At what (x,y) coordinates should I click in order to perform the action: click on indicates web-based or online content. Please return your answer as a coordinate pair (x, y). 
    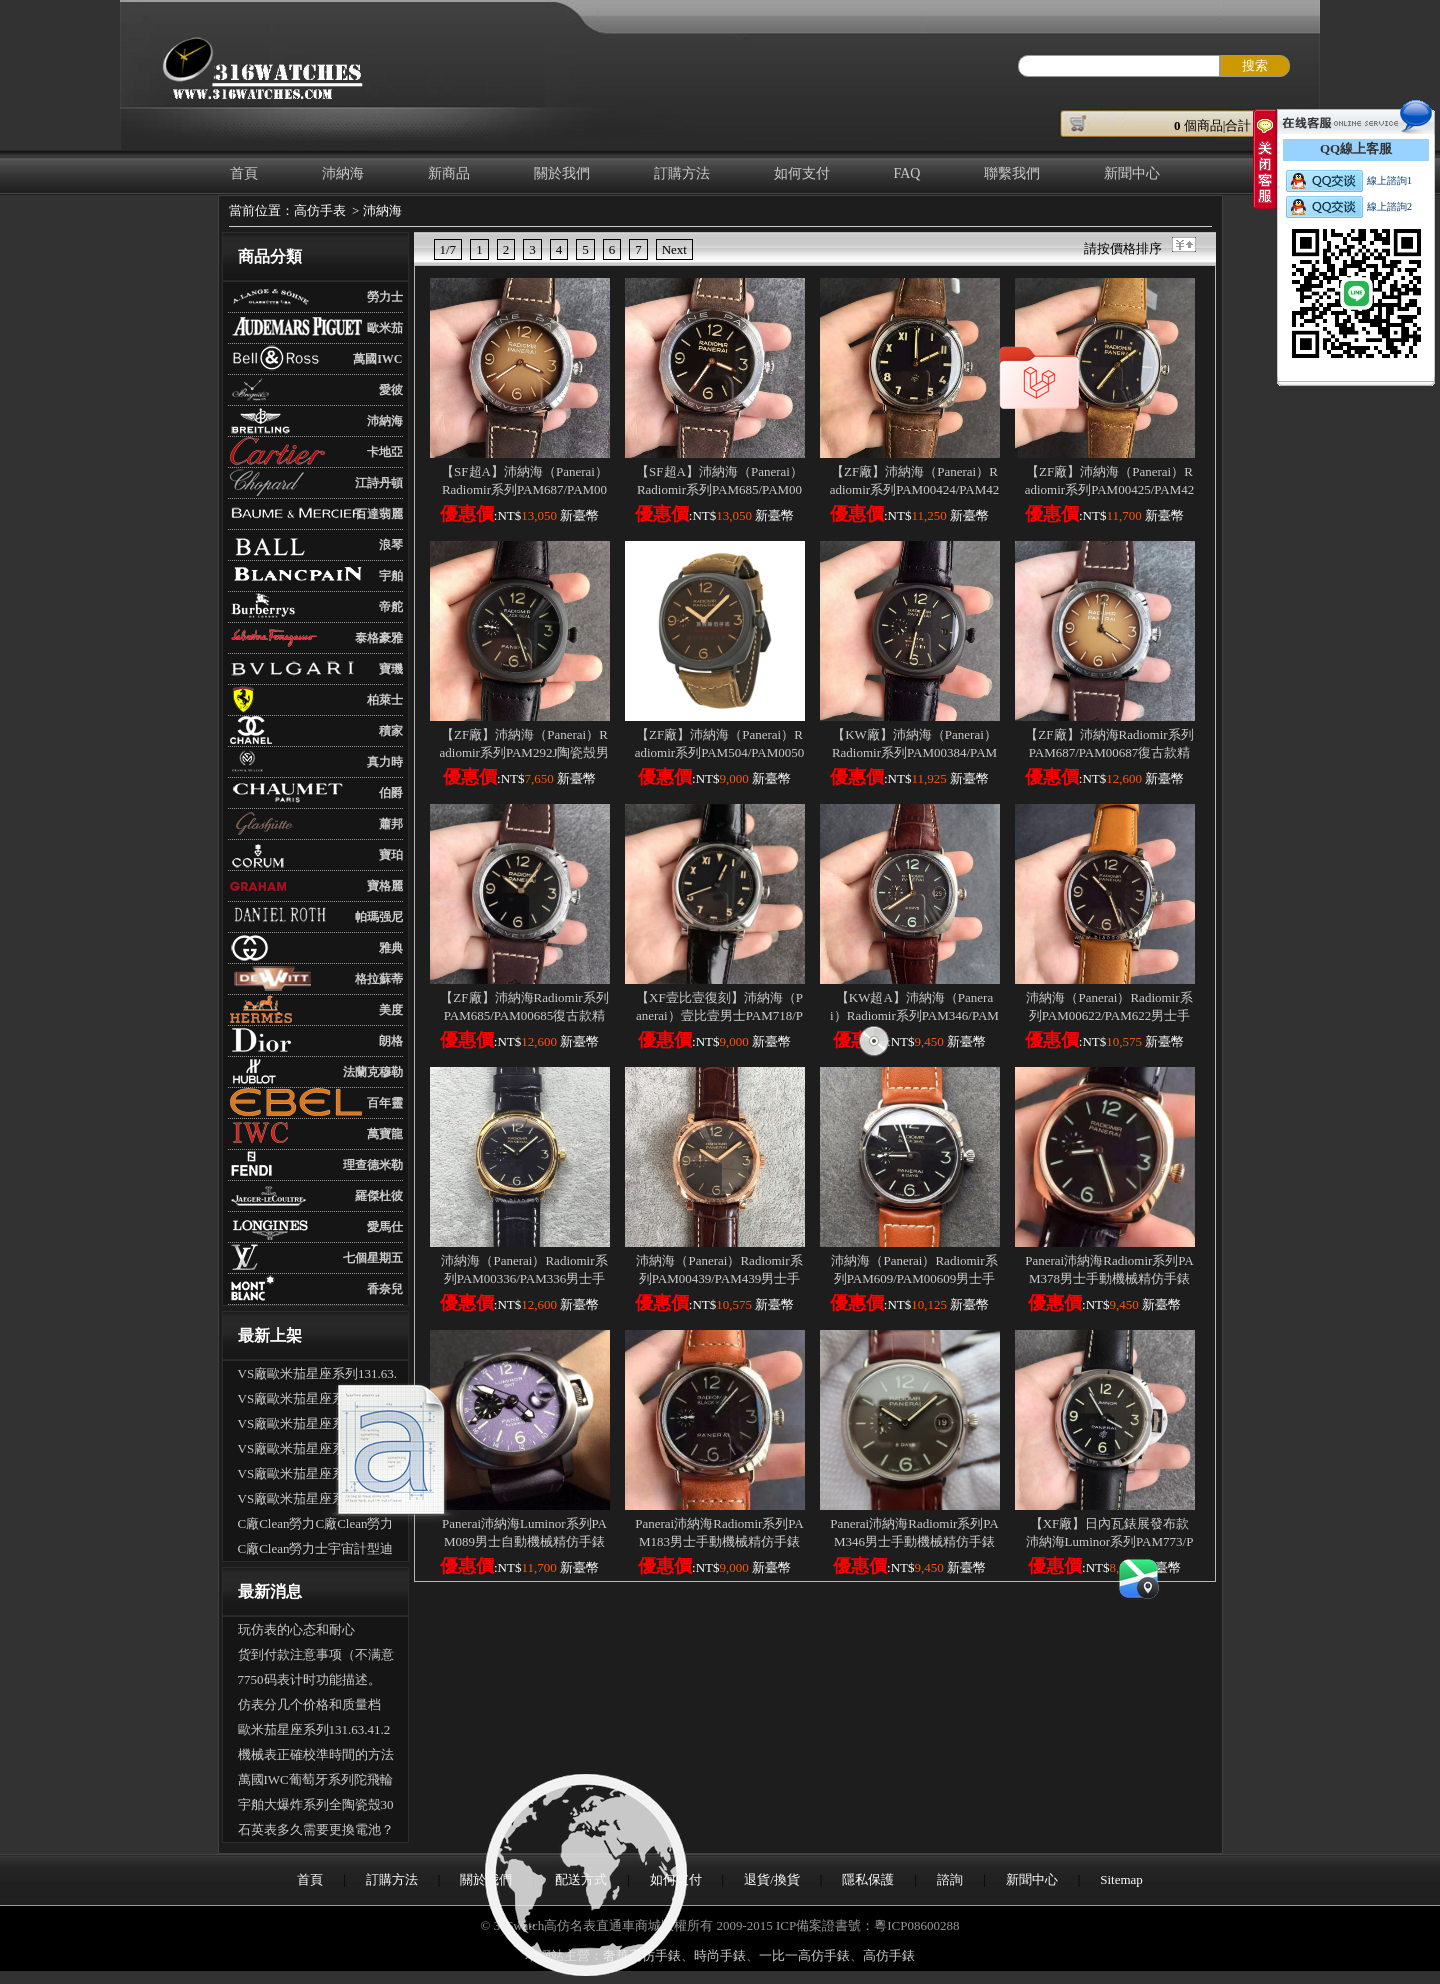
    Looking at the image, I should click on (586, 1875).